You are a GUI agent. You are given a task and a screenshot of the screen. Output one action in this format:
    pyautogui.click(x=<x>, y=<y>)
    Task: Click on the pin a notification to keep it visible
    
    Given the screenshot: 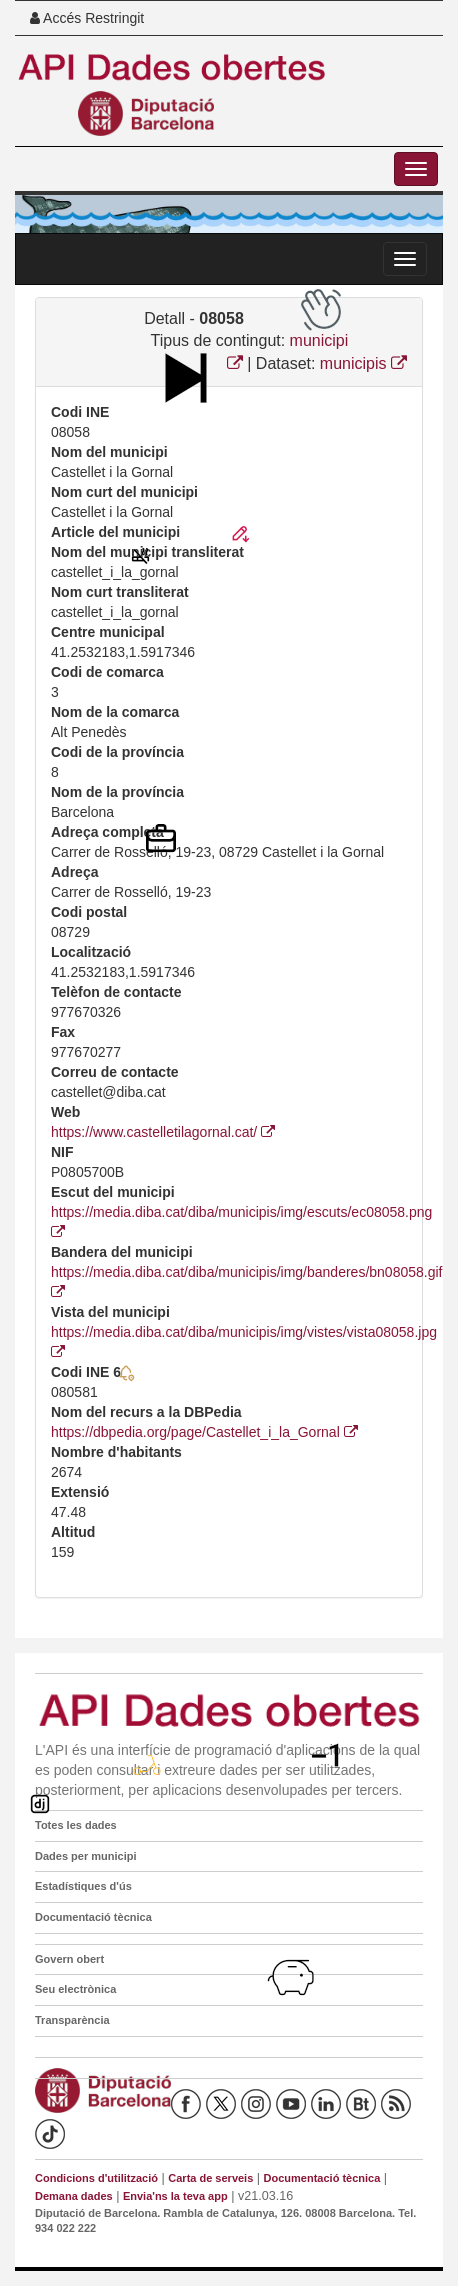 What is the action you would take?
    pyautogui.click(x=126, y=1373)
    